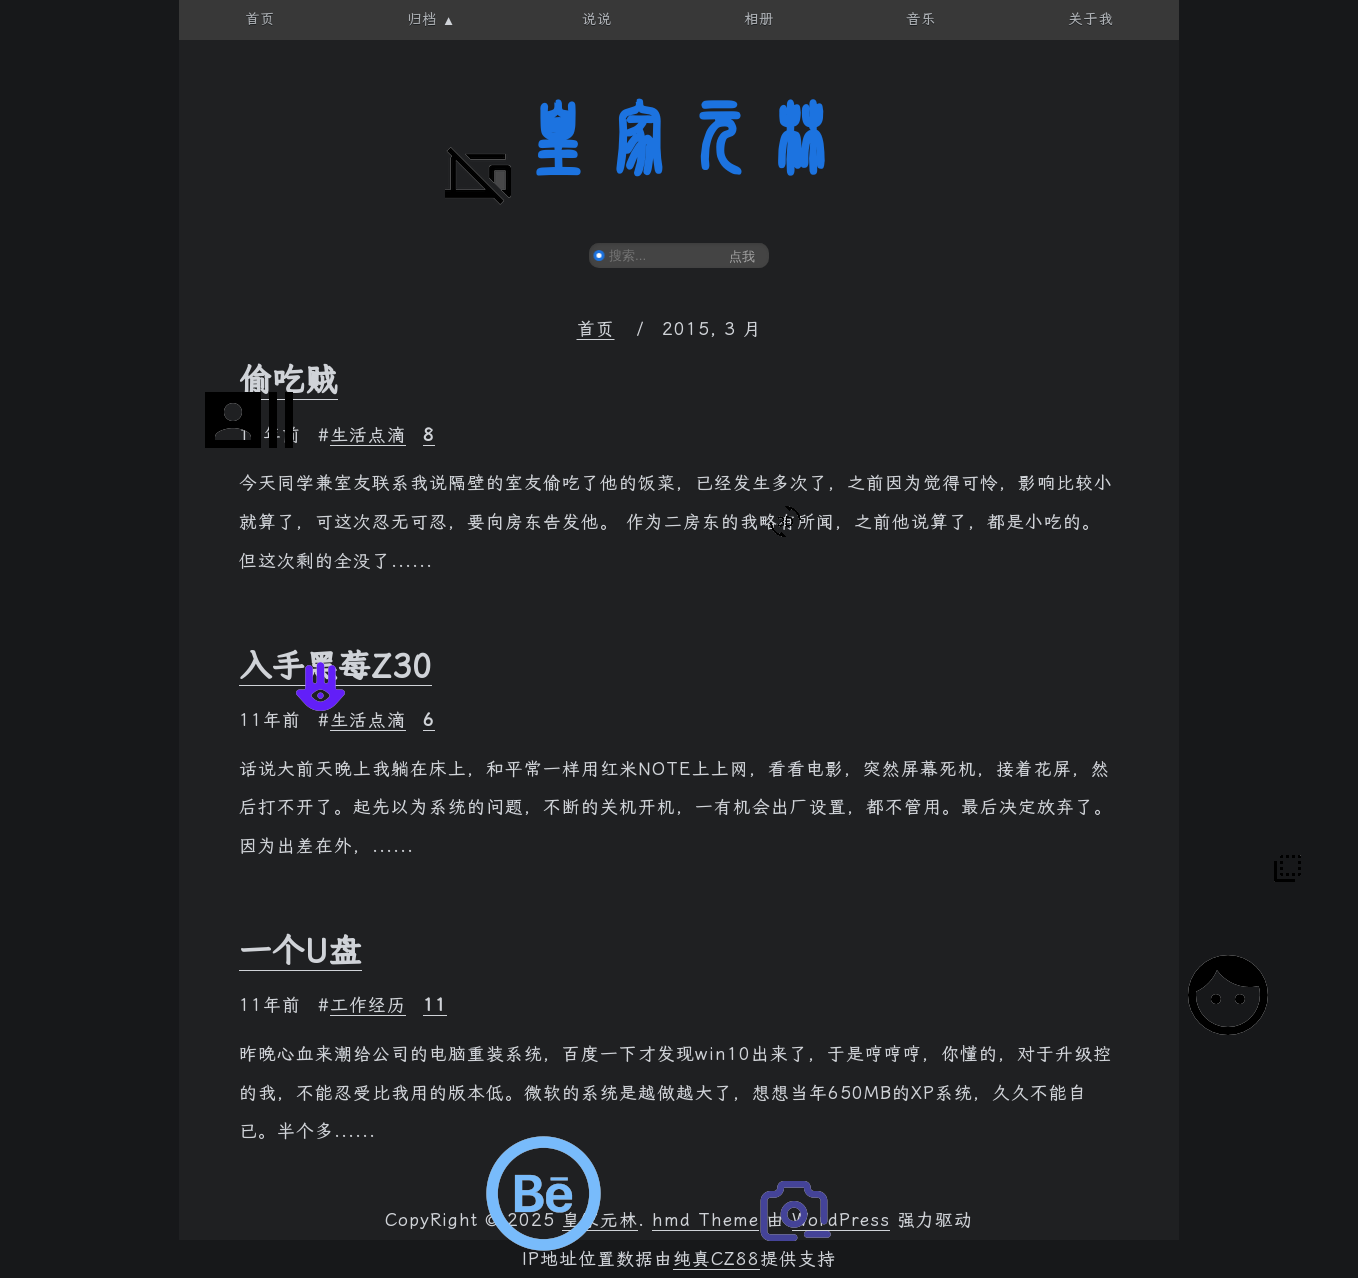 Image resolution: width=1358 pixels, height=1278 pixels. I want to click on access your profile or account settings, so click(1228, 995).